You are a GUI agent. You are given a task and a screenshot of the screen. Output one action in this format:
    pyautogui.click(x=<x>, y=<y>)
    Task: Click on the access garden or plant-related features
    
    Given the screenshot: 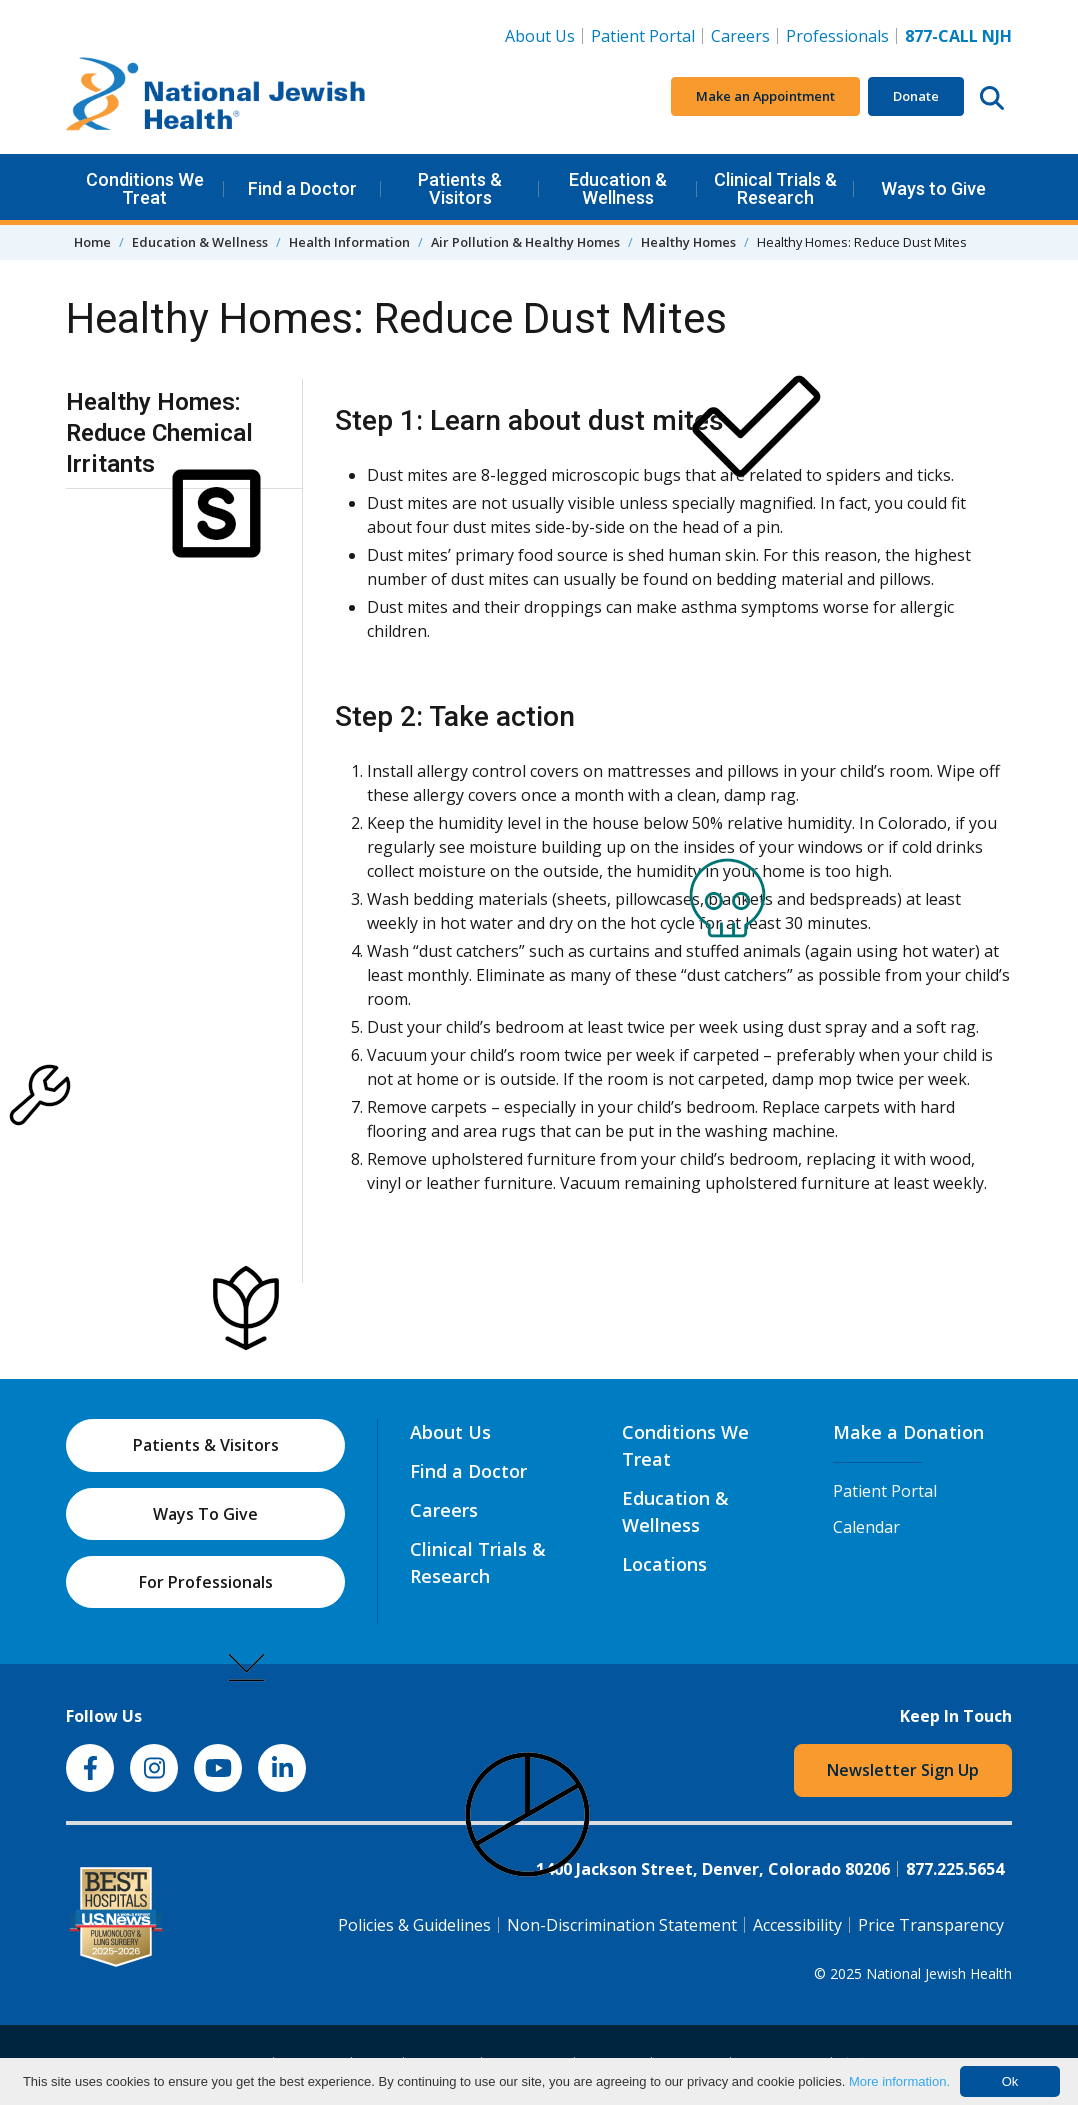 What is the action you would take?
    pyautogui.click(x=246, y=1308)
    